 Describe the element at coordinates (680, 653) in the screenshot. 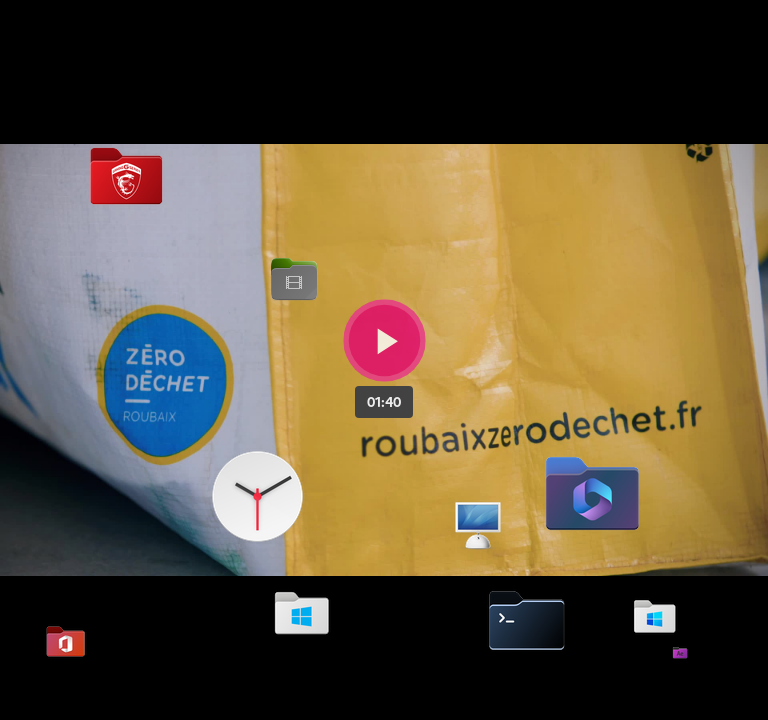

I see `folder containing Adobe After Effects project files` at that location.